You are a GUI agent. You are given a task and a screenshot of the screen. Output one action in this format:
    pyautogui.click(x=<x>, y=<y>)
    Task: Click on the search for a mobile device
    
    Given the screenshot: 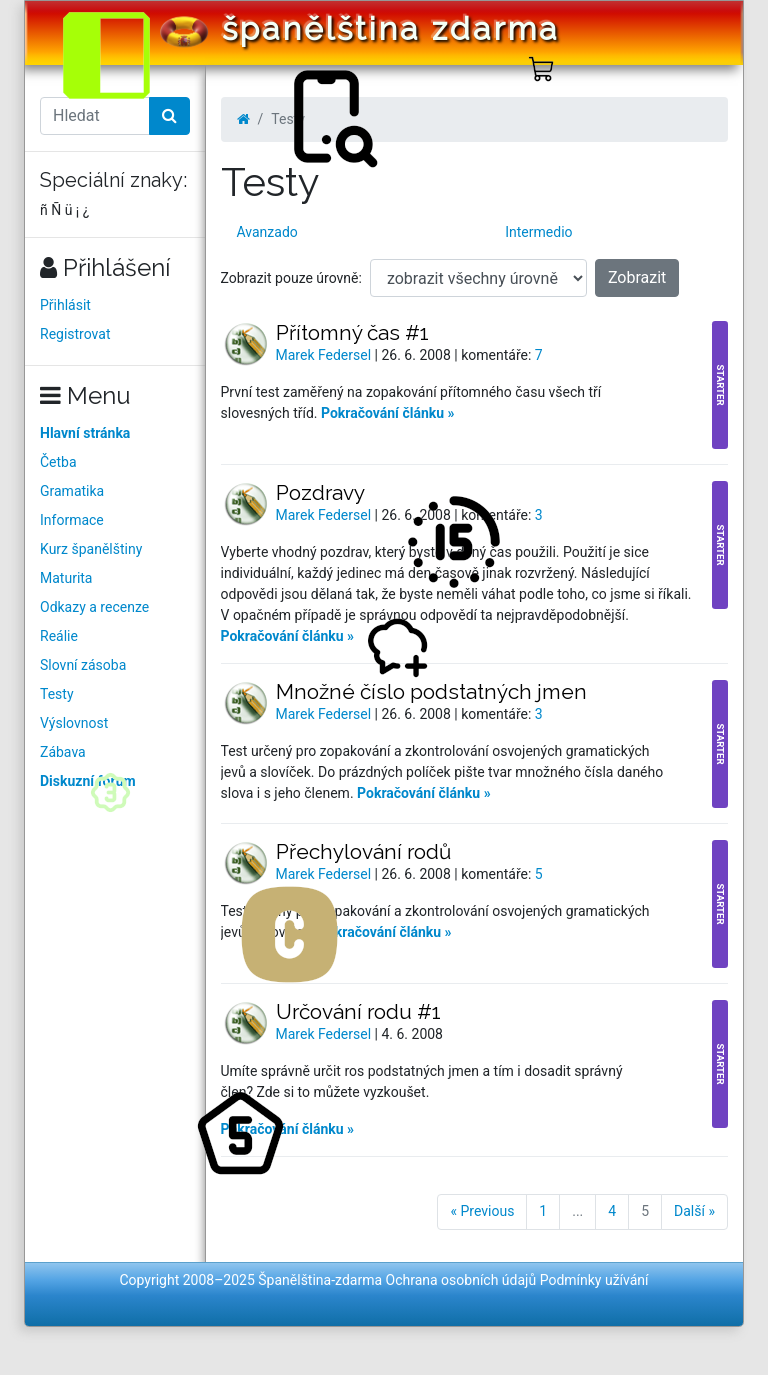 What is the action you would take?
    pyautogui.click(x=326, y=116)
    